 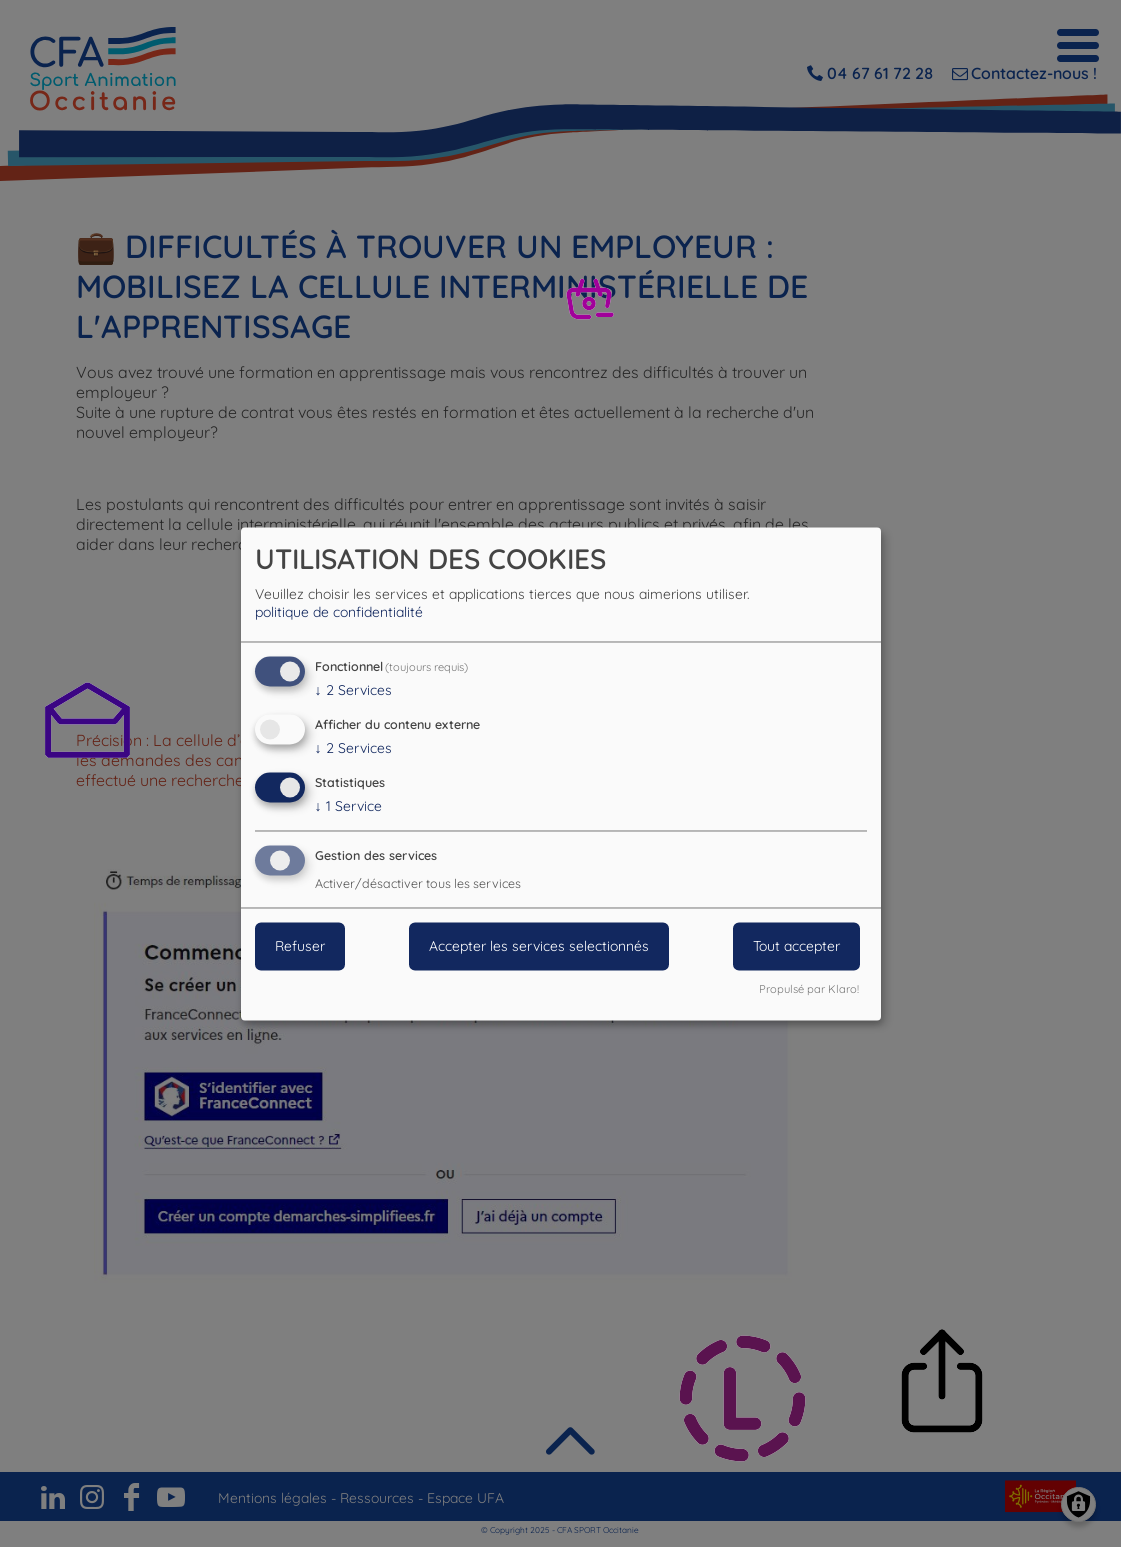 I want to click on share this content with others, so click(x=942, y=1381).